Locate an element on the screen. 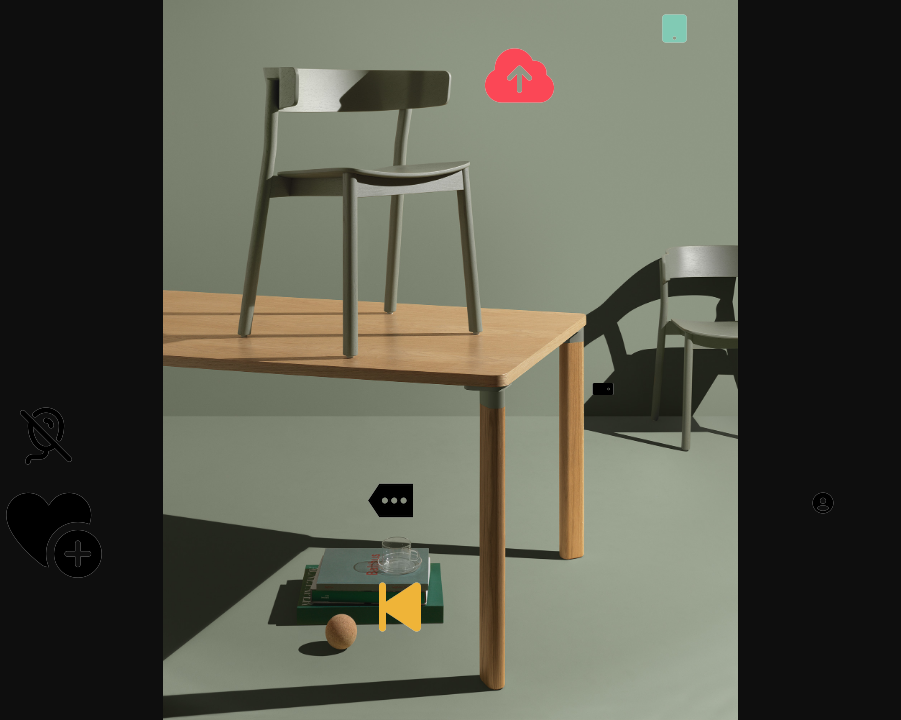 This screenshot has height=720, width=901. tablet device with home button is located at coordinates (674, 28).